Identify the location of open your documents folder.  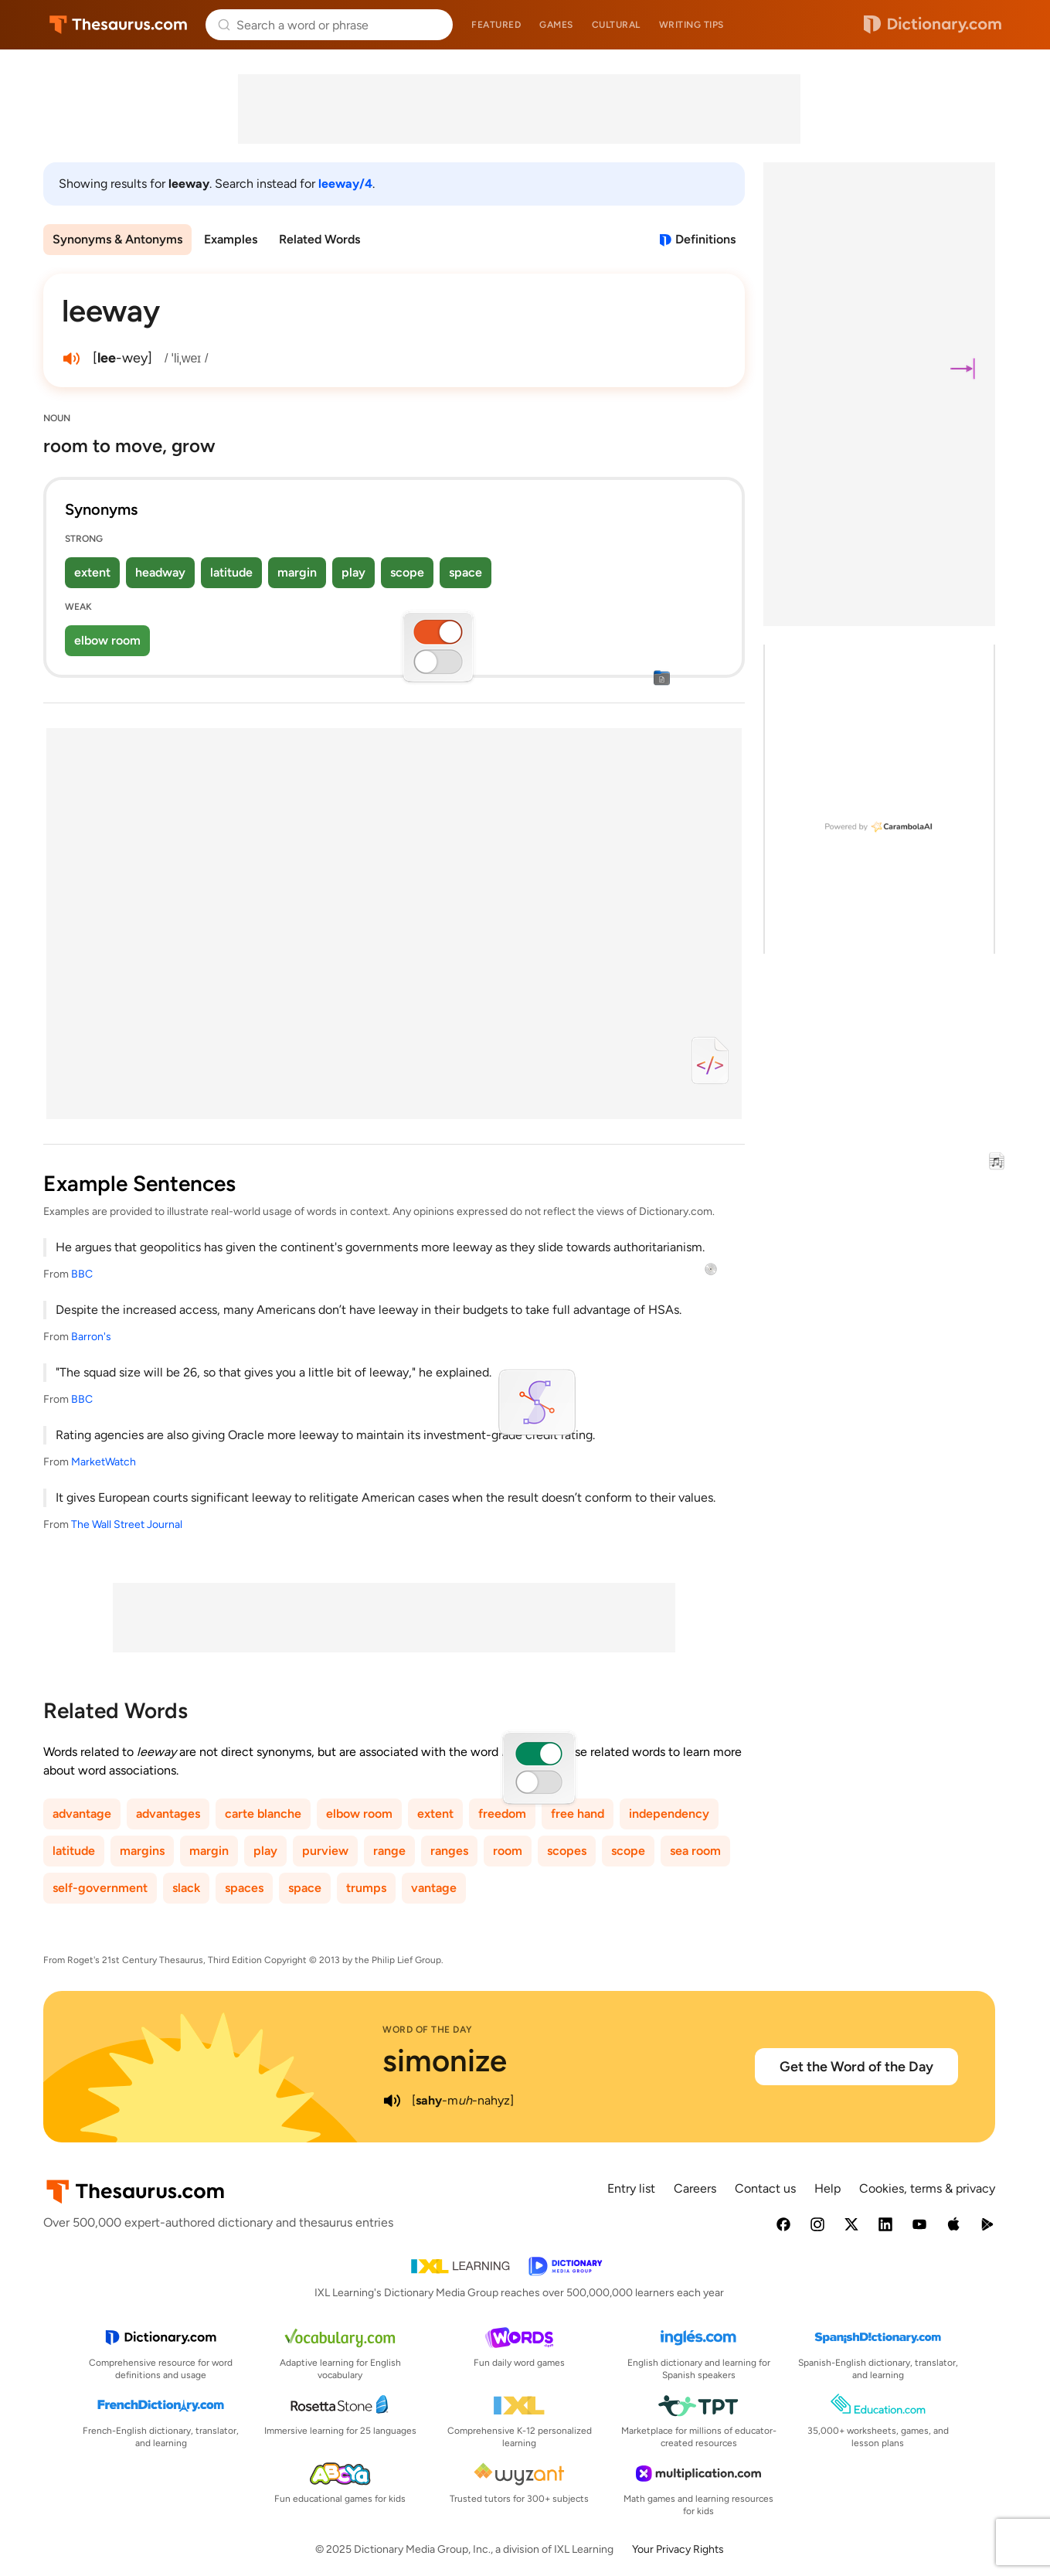
(661, 677).